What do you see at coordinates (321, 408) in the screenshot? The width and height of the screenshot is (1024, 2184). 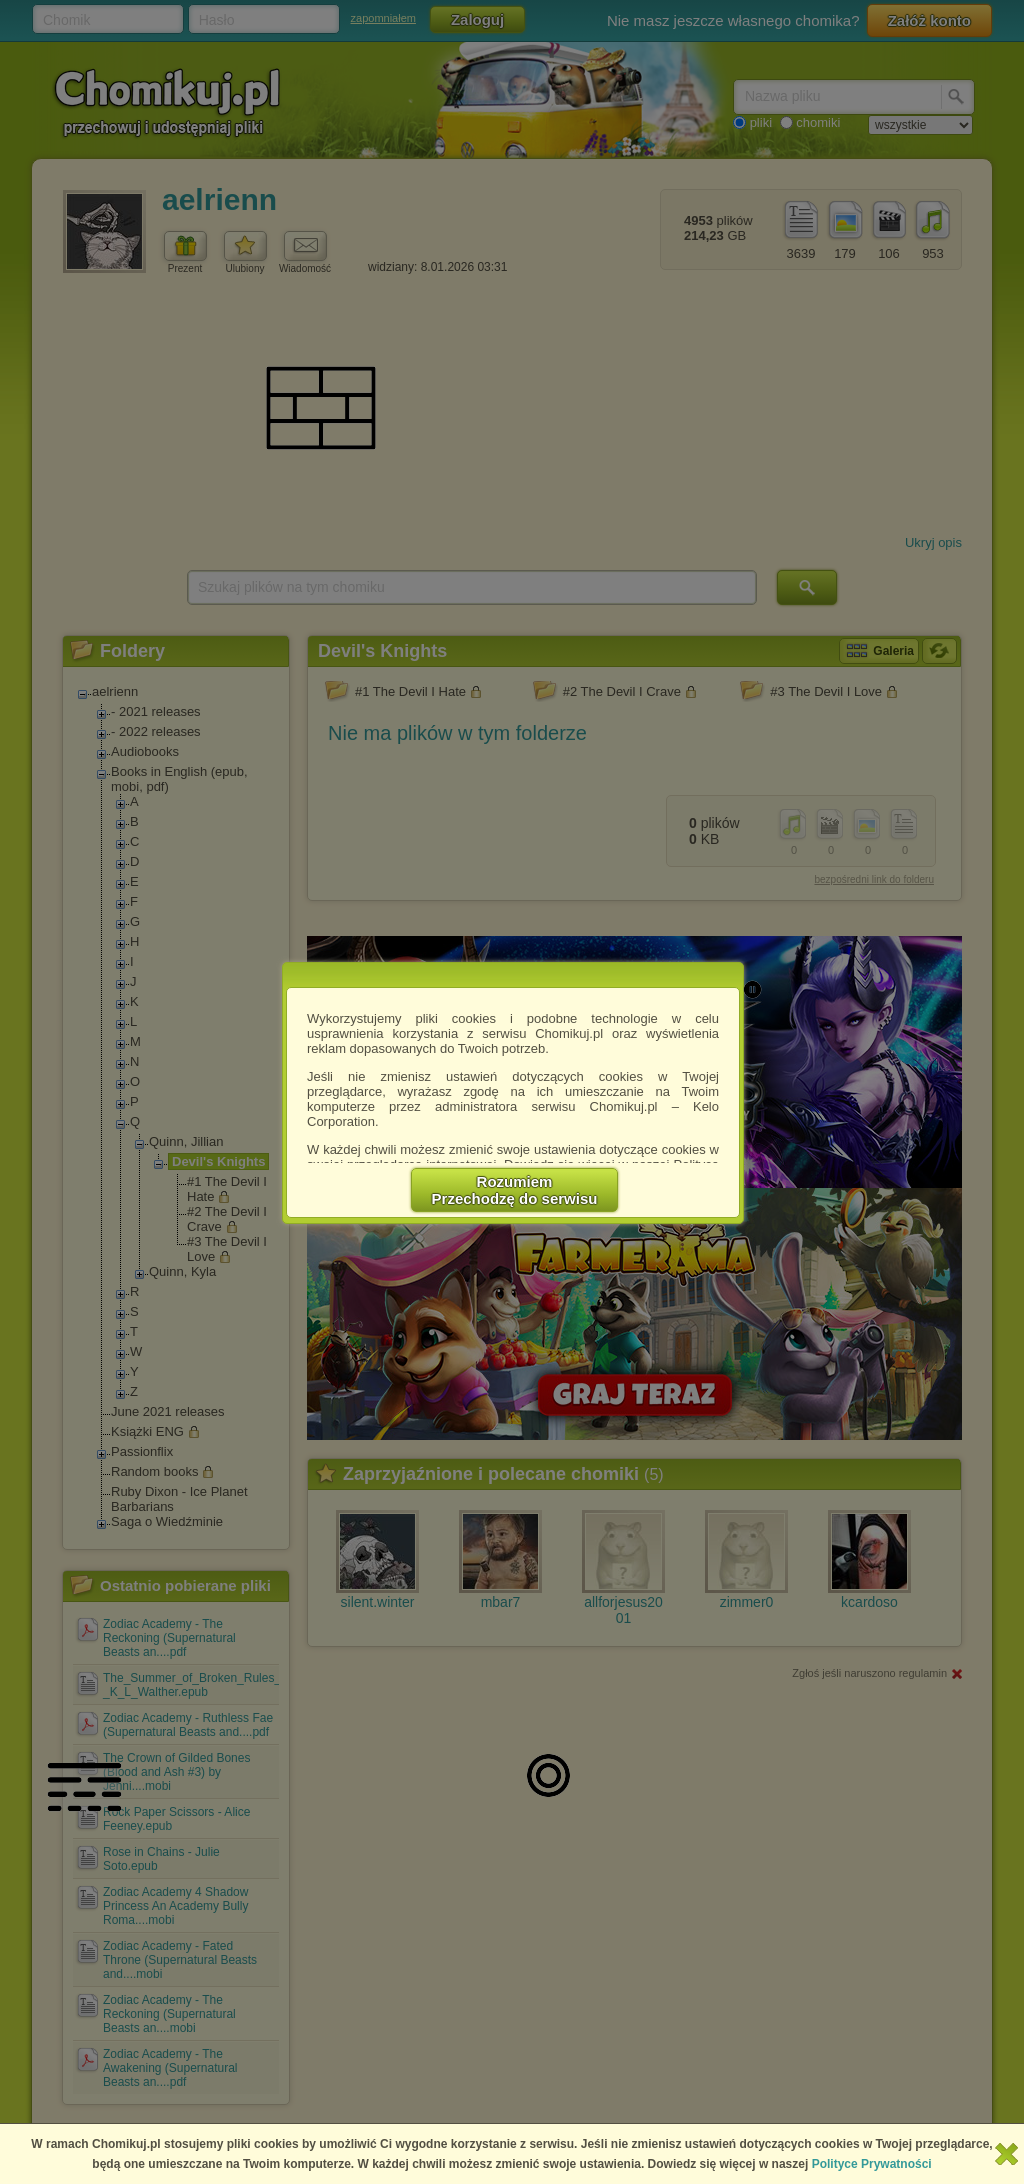 I see `view or edit wall layout` at bounding box center [321, 408].